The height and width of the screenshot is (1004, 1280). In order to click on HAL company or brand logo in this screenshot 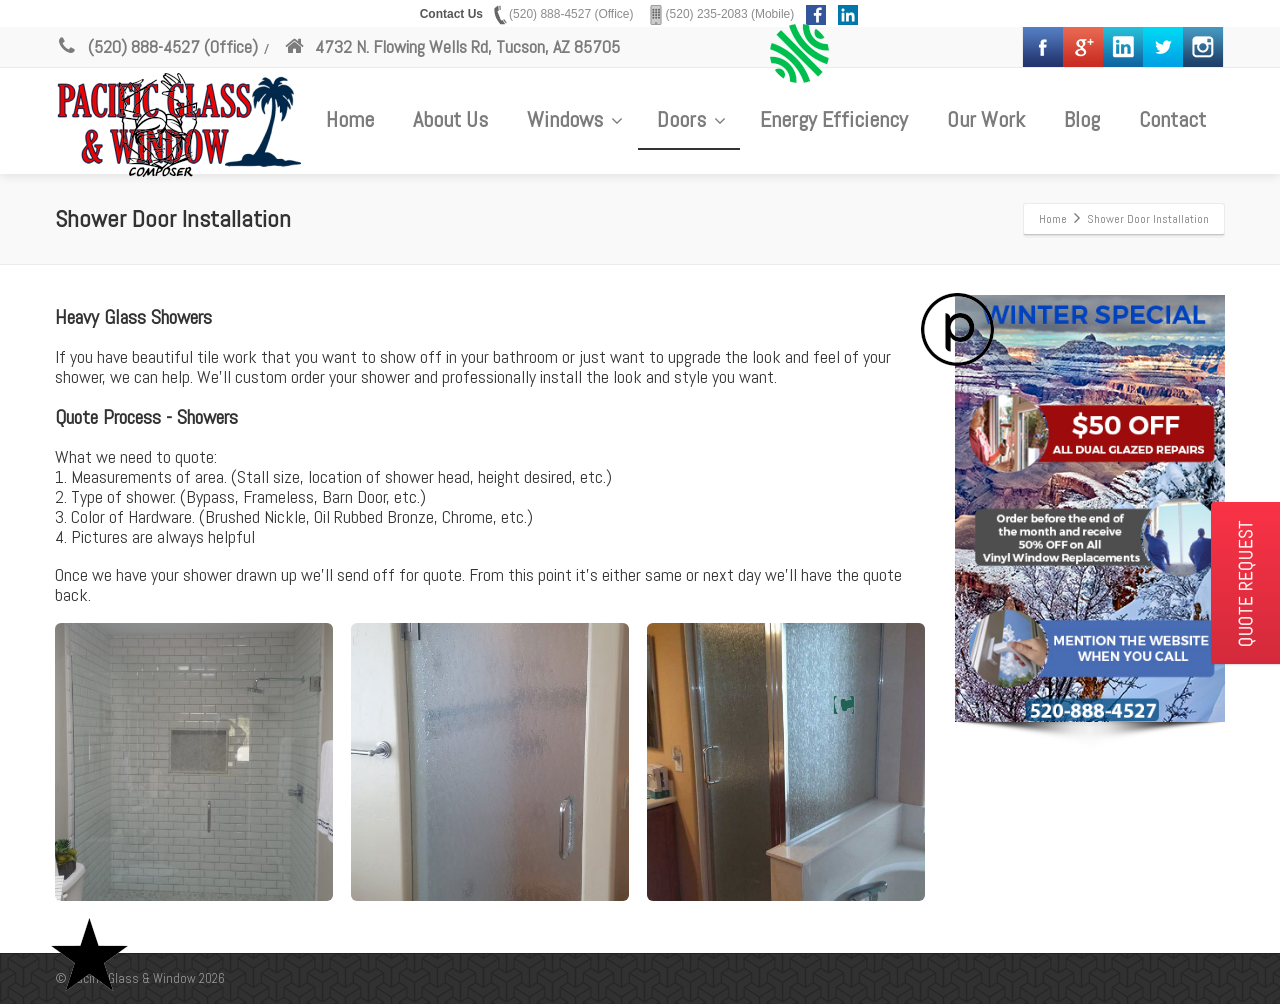, I will do `click(799, 53)`.